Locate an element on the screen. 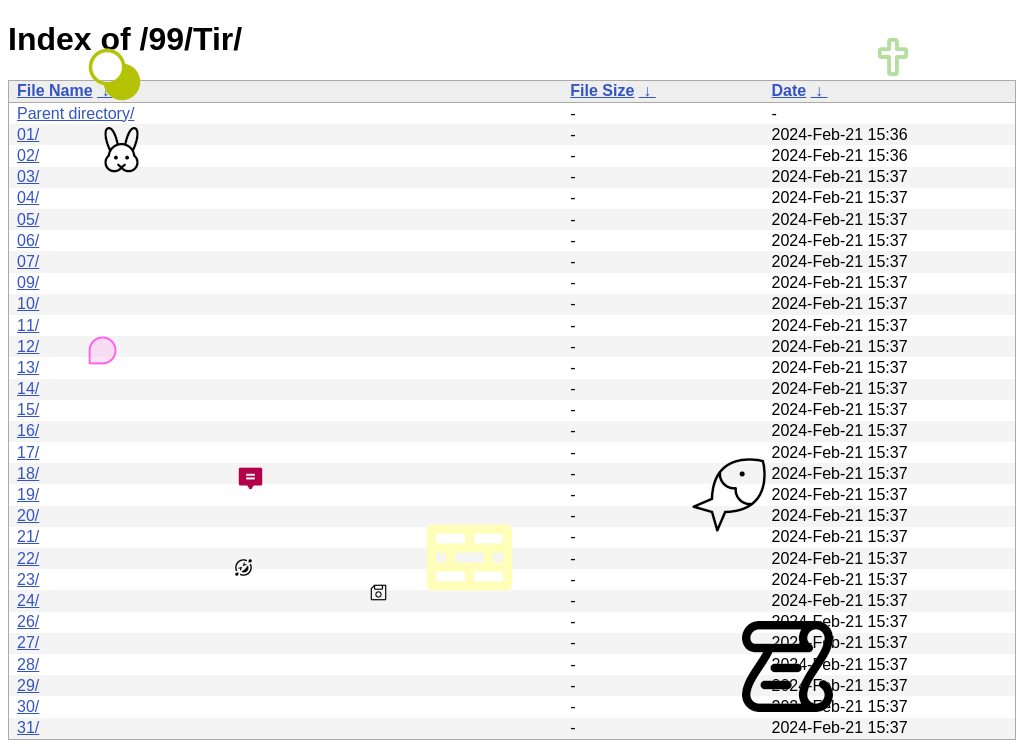 Image resolution: width=1024 pixels, height=748 pixels. access pet or animal-related features is located at coordinates (121, 150).